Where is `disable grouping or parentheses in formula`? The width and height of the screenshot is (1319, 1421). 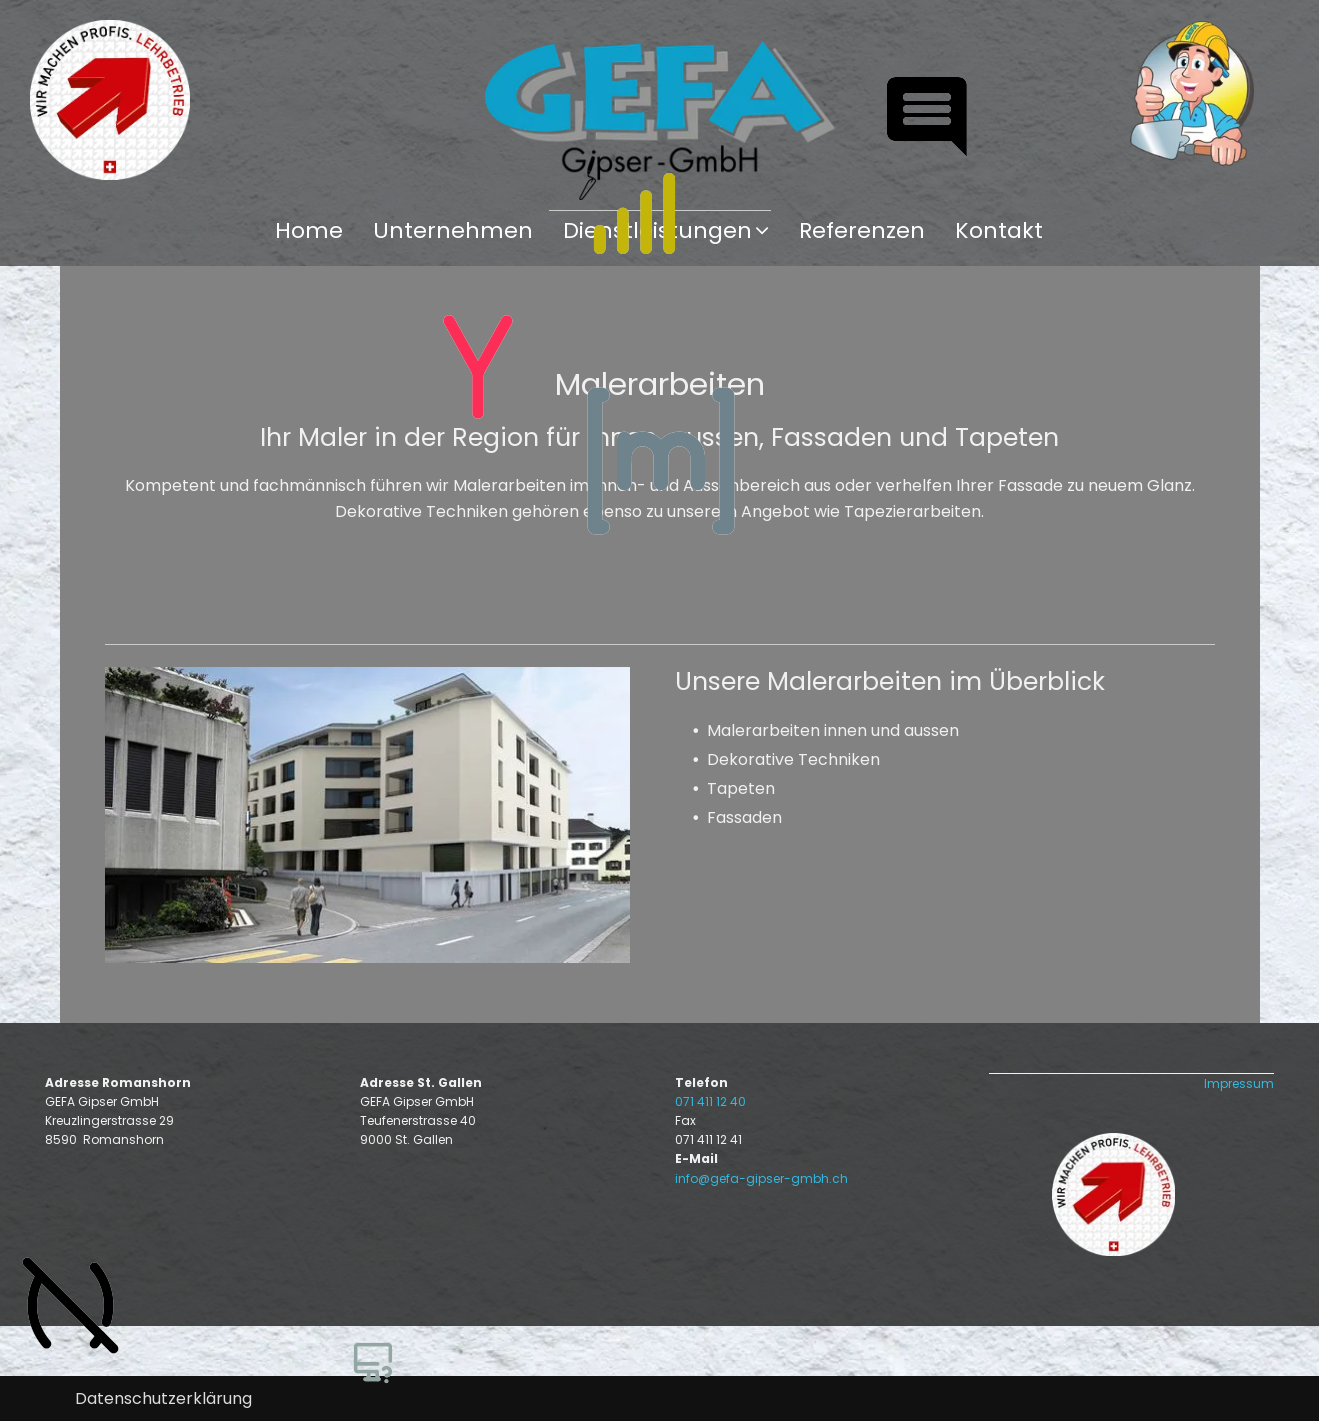 disable grouping or parentheses in formula is located at coordinates (70, 1305).